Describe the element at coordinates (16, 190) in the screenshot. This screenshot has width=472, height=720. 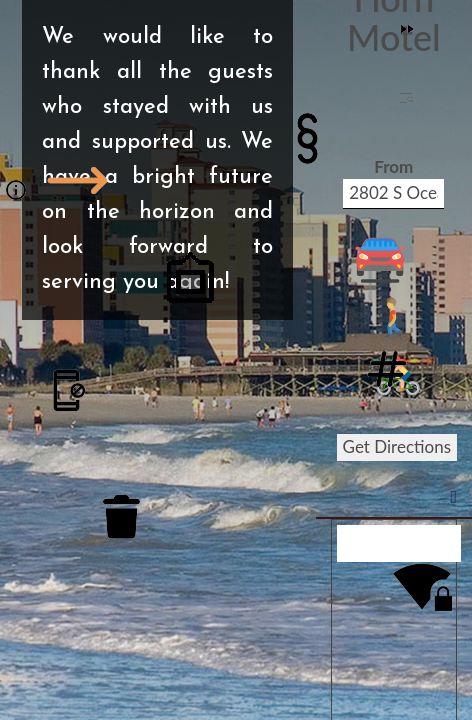
I see `view more information about this item` at that location.